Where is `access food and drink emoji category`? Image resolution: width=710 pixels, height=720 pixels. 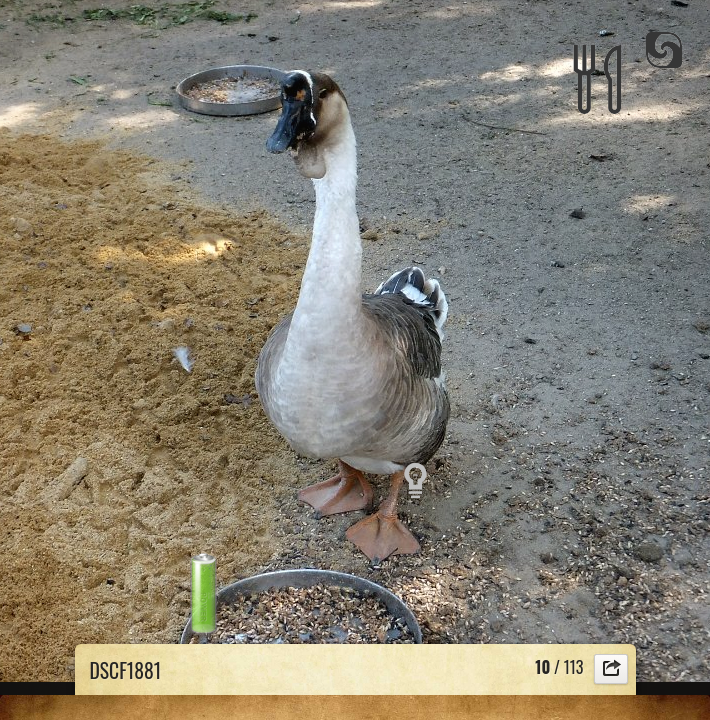
access food and drink emoji category is located at coordinates (599, 79).